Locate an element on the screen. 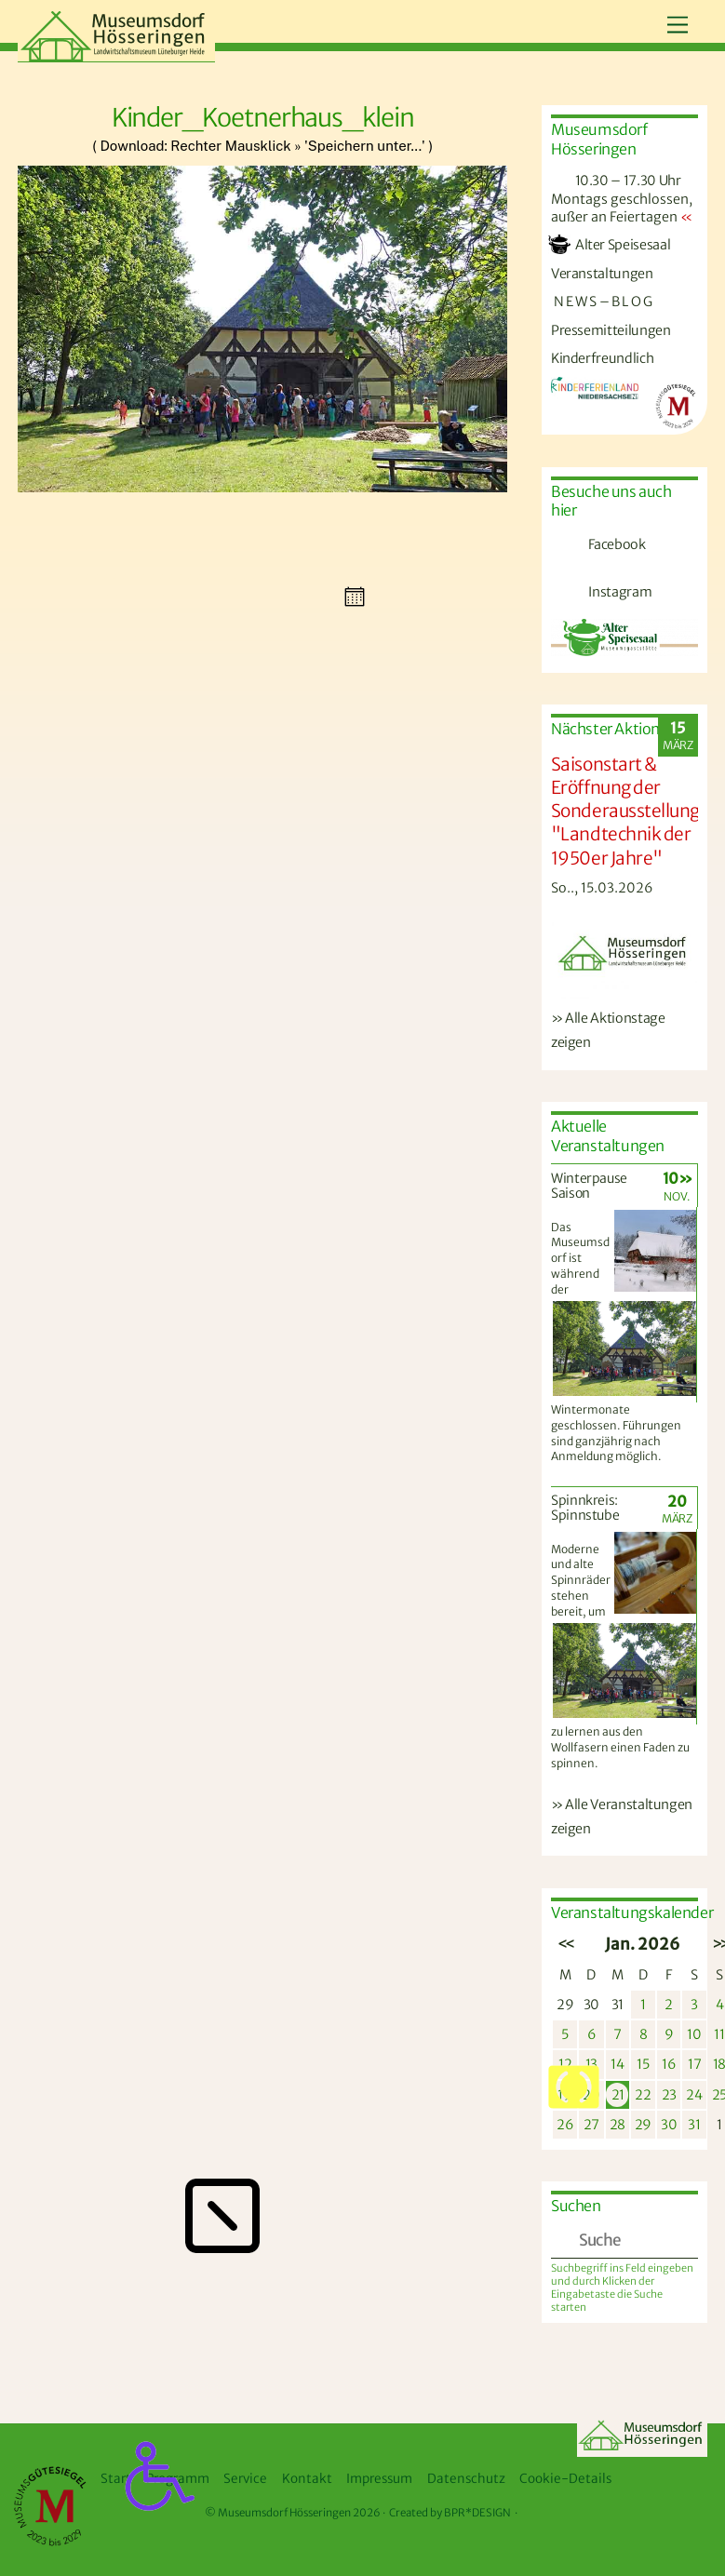  indicates a blocked or forbidden action is located at coordinates (222, 2216).